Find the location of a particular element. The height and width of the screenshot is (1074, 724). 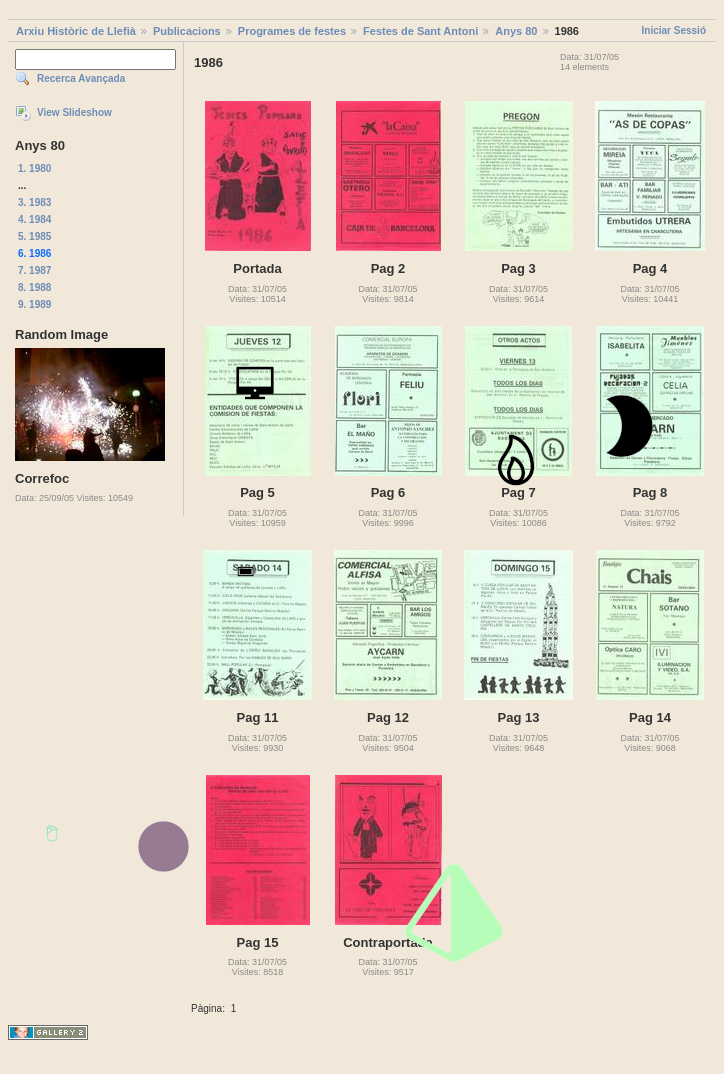

view trending or hot content is located at coordinates (516, 460).